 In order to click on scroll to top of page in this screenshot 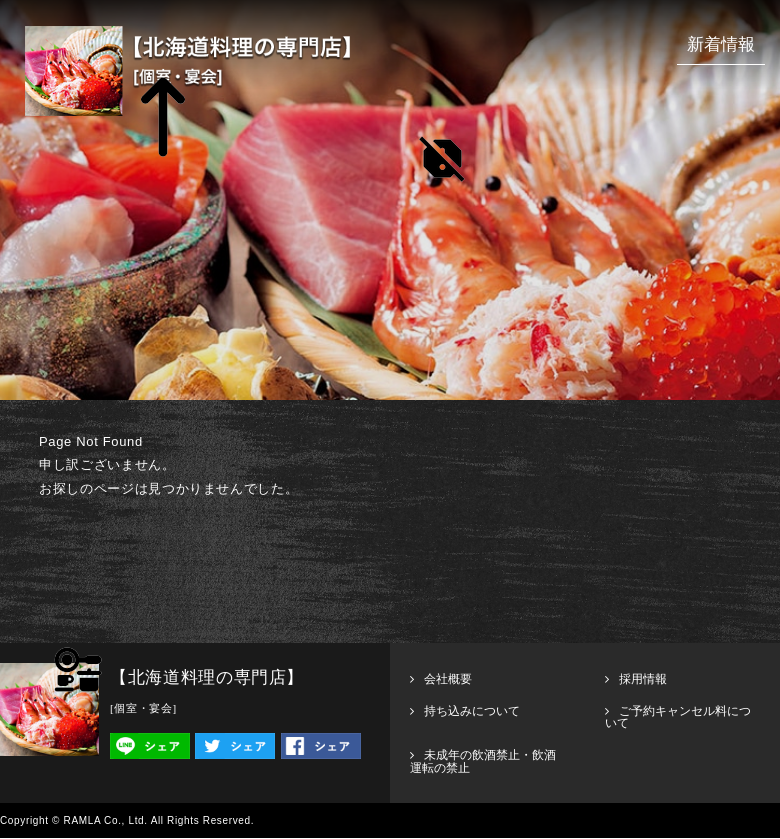, I will do `click(163, 117)`.